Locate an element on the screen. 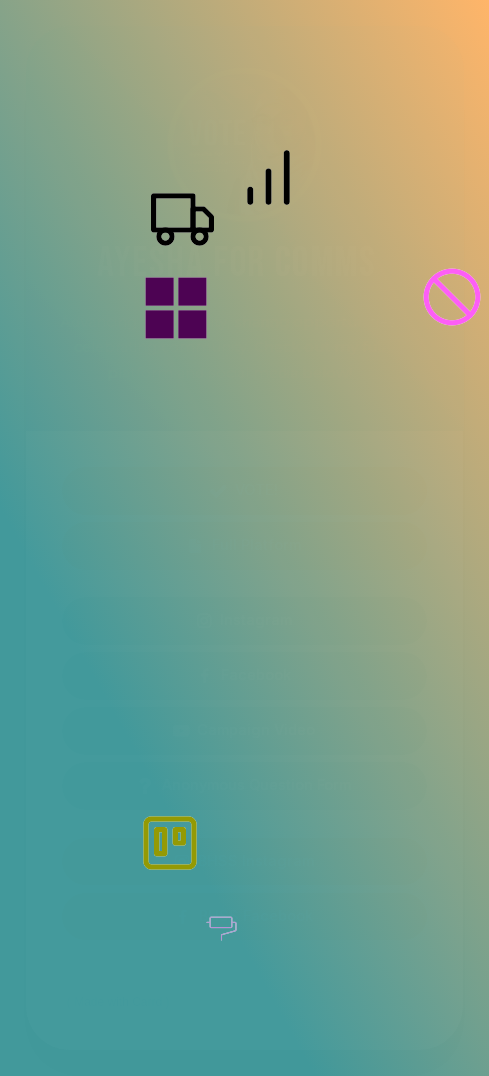 The image size is (489, 1076). view items in grid layout is located at coordinates (176, 308).